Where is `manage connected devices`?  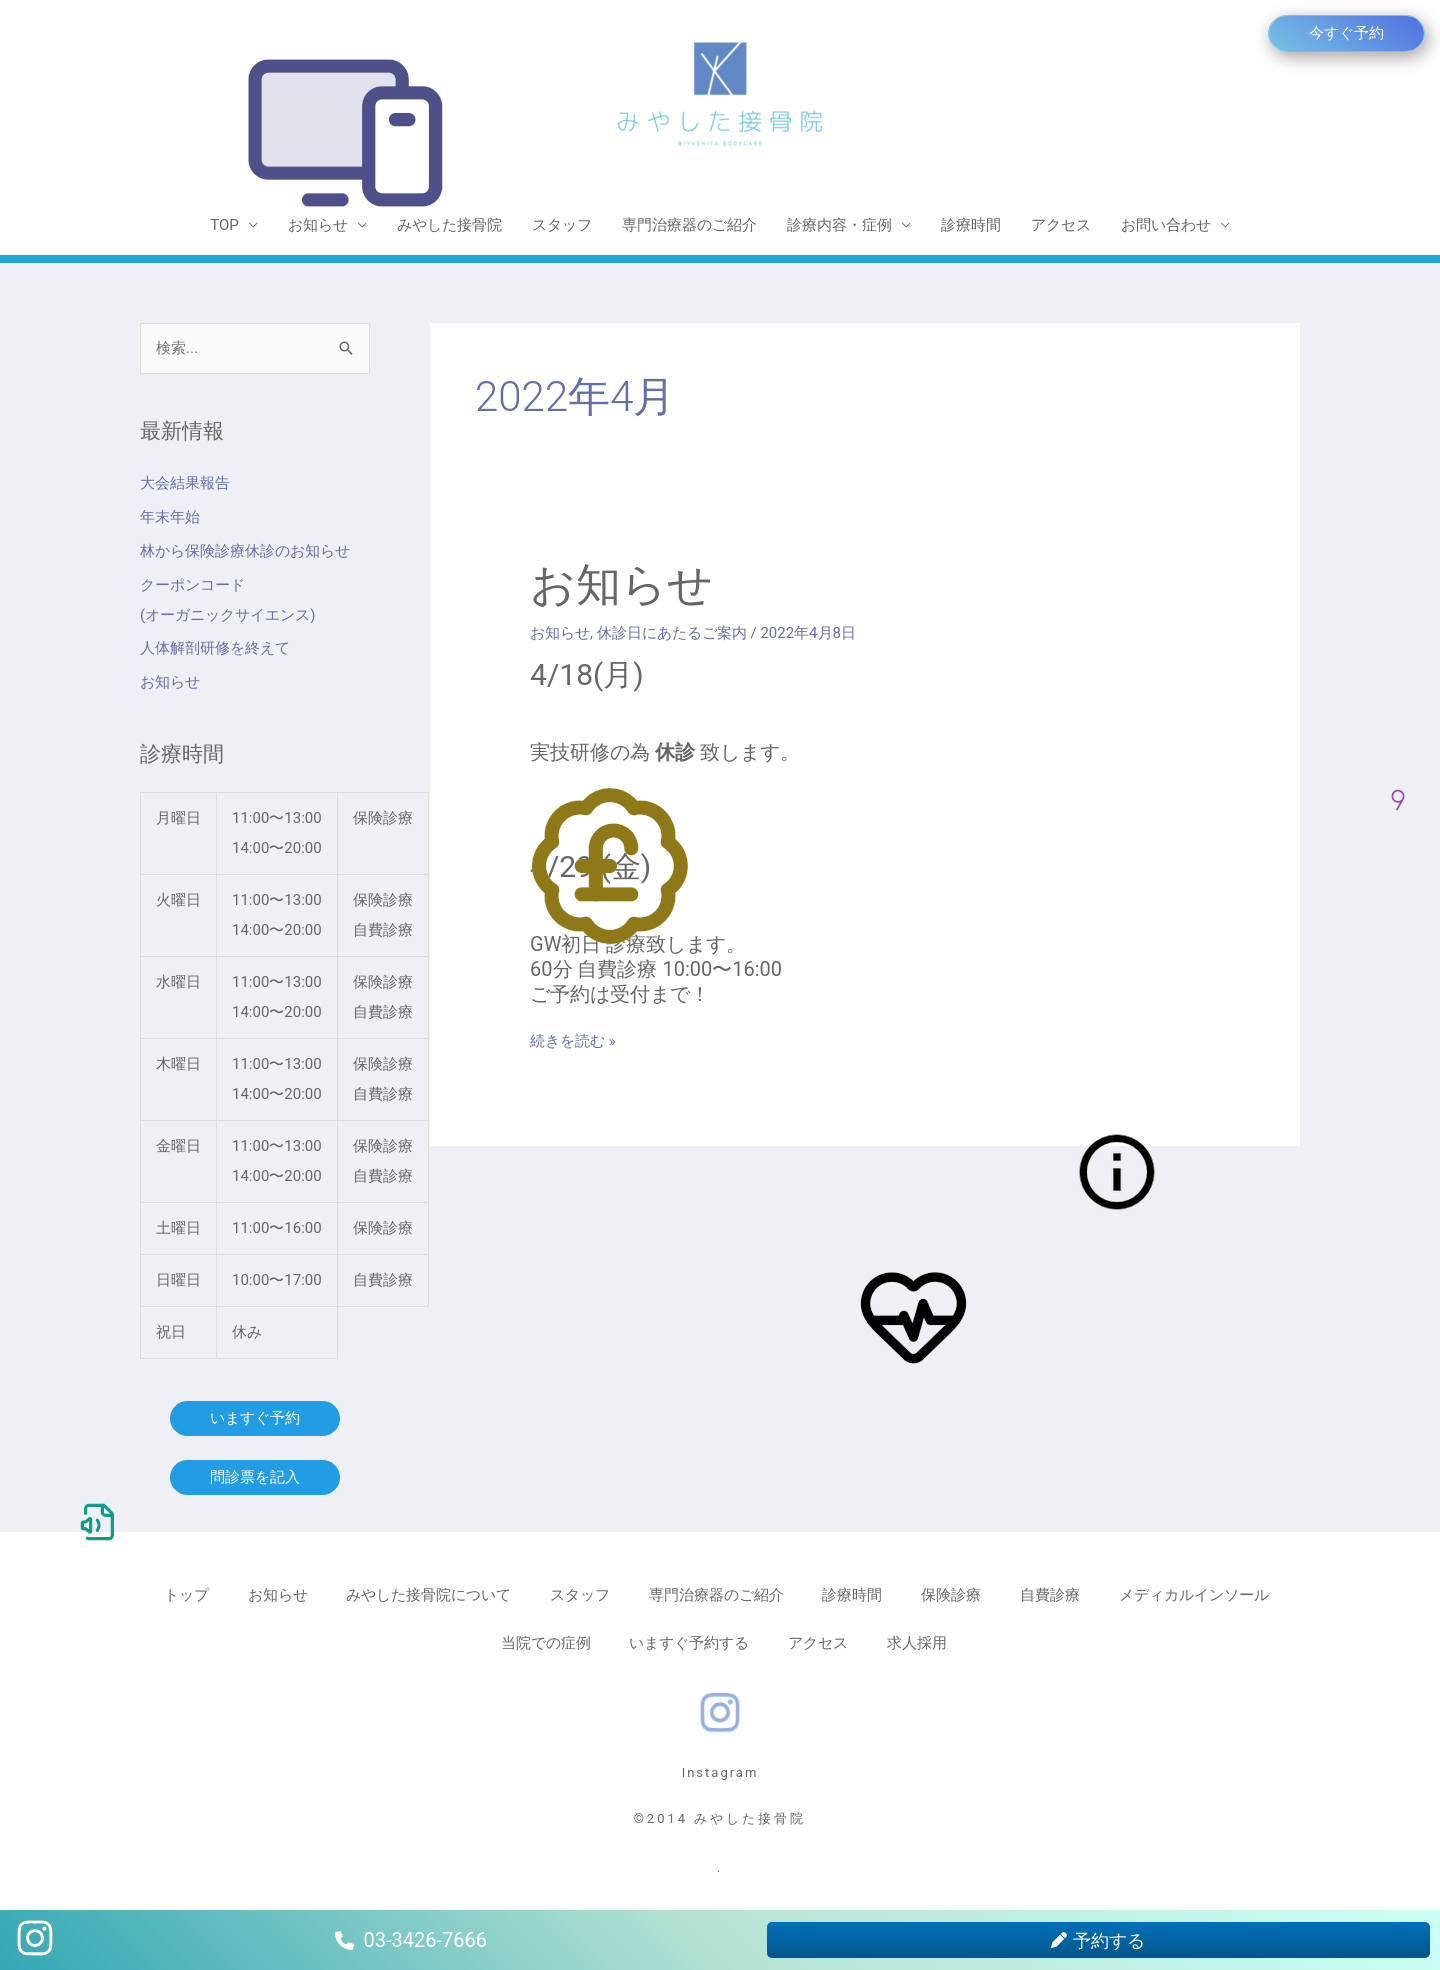 manage connected devices is located at coordinates (342, 133).